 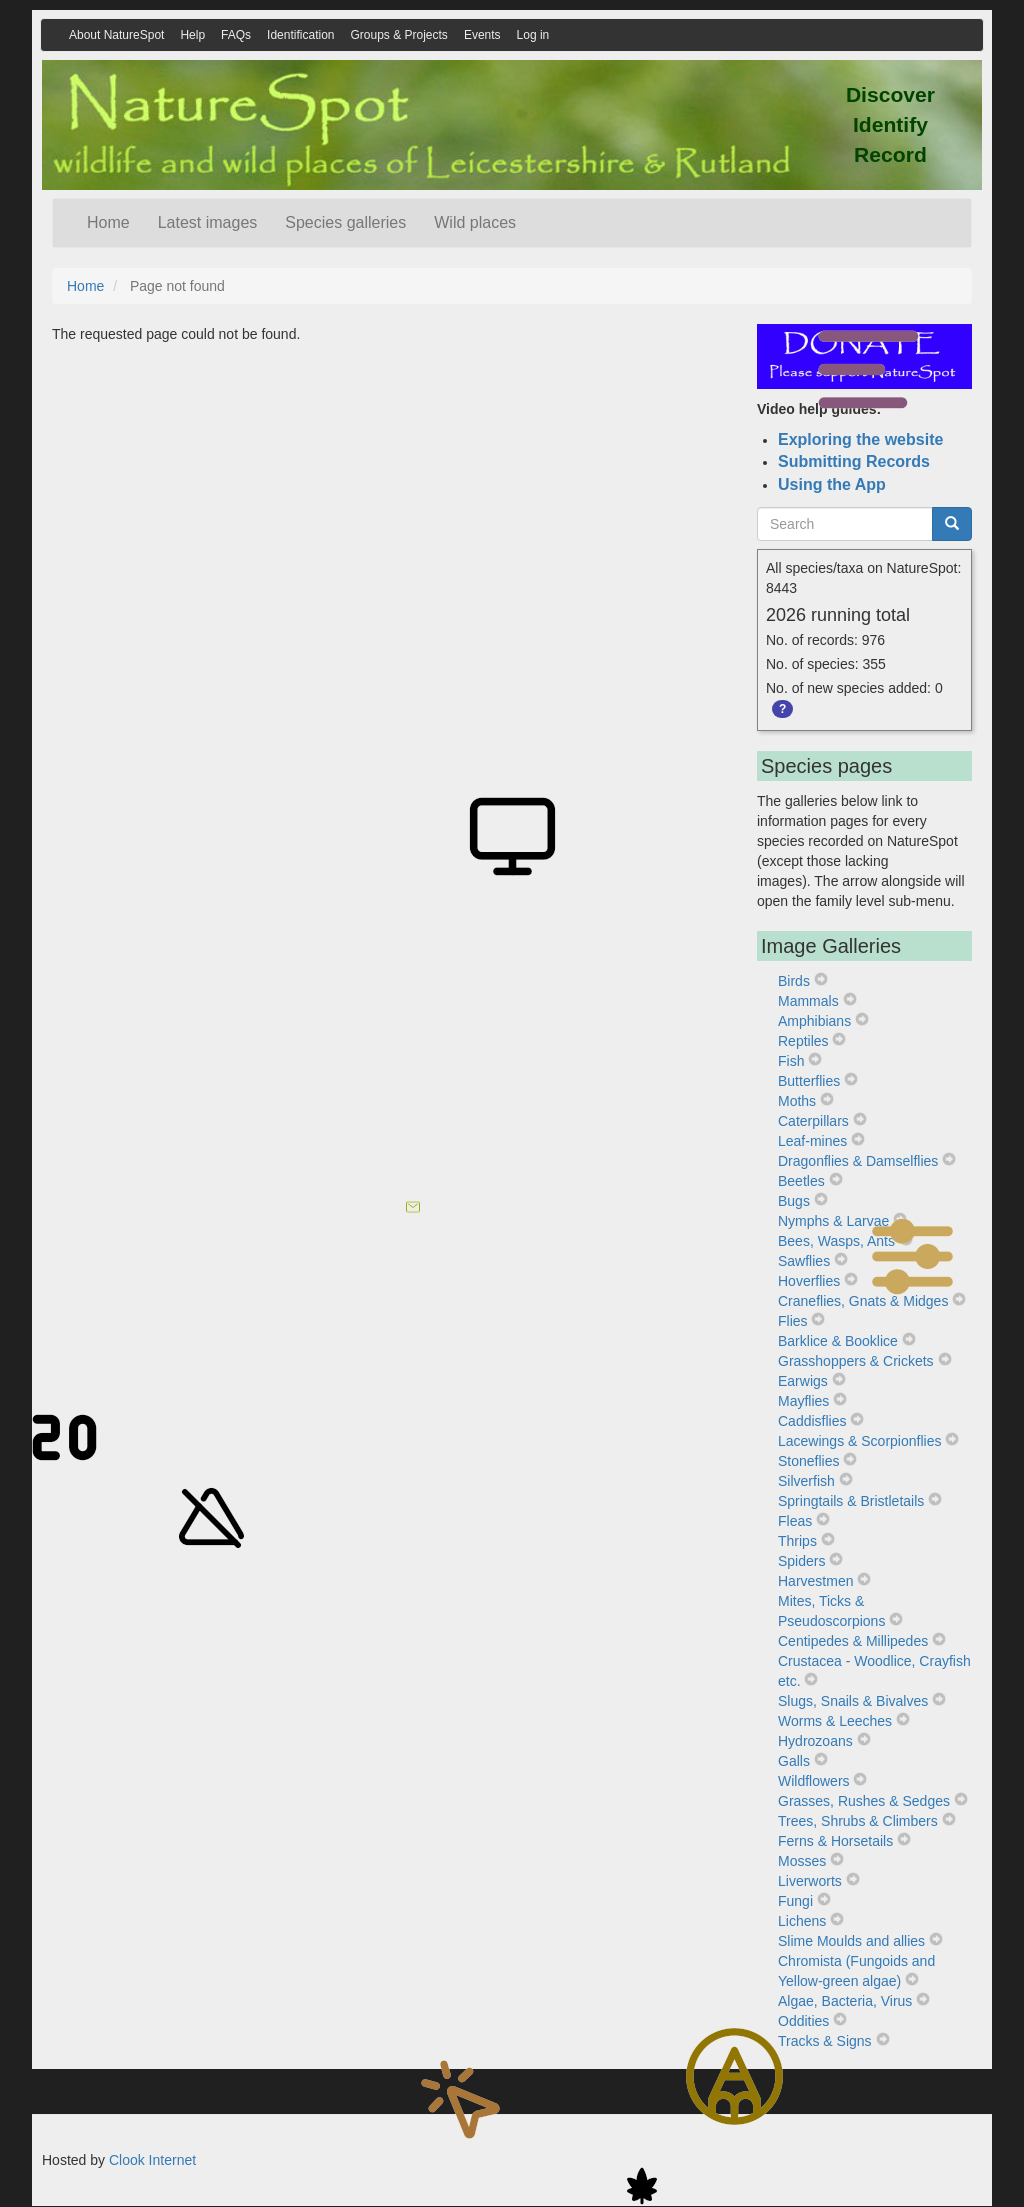 What do you see at coordinates (64, 1437) in the screenshot?
I see `indicates 20 items or notifications` at bounding box center [64, 1437].